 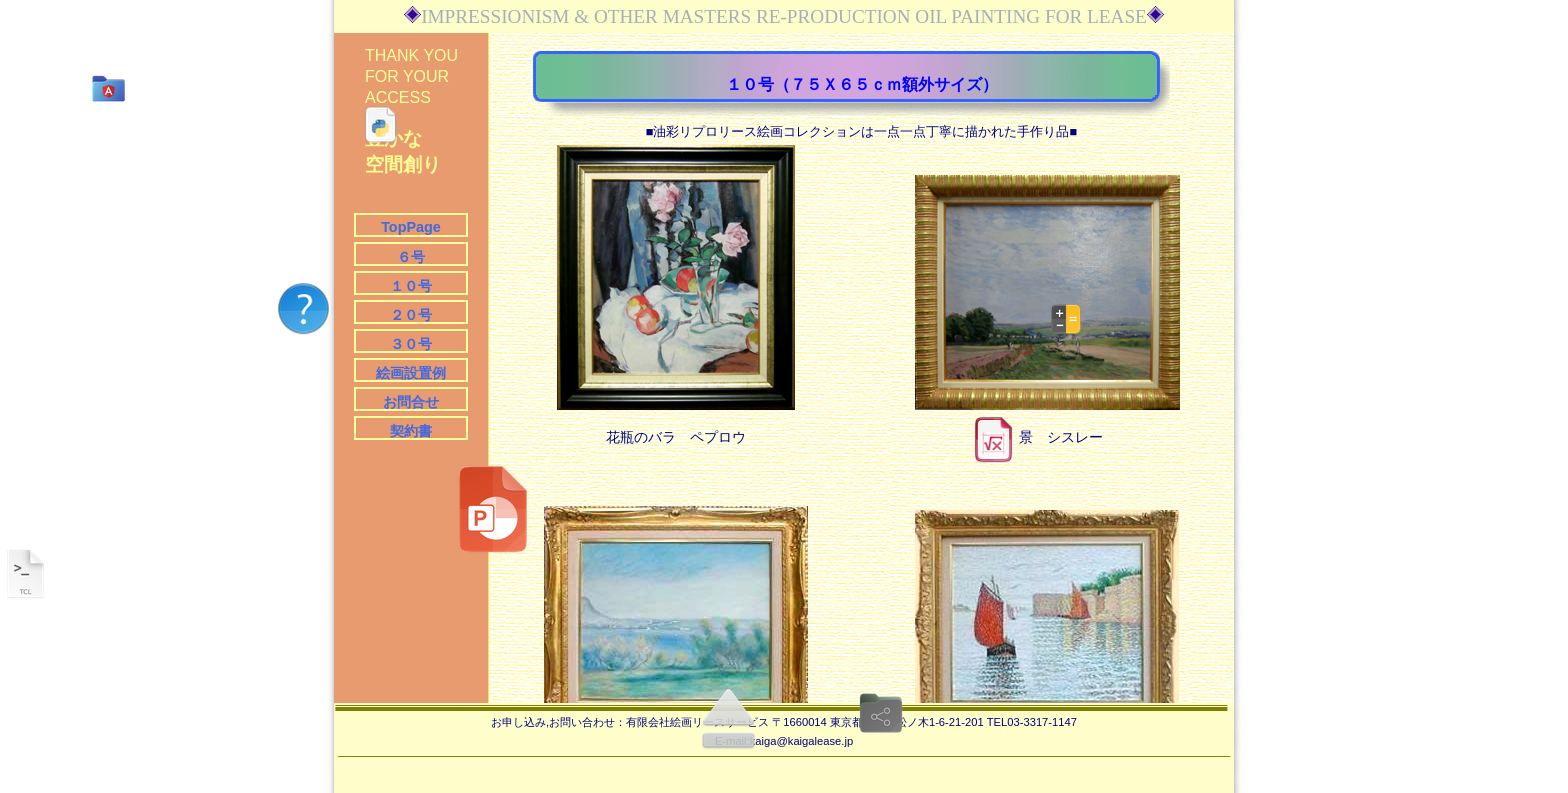 I want to click on microsoft powerpoint file, so click(x=493, y=509).